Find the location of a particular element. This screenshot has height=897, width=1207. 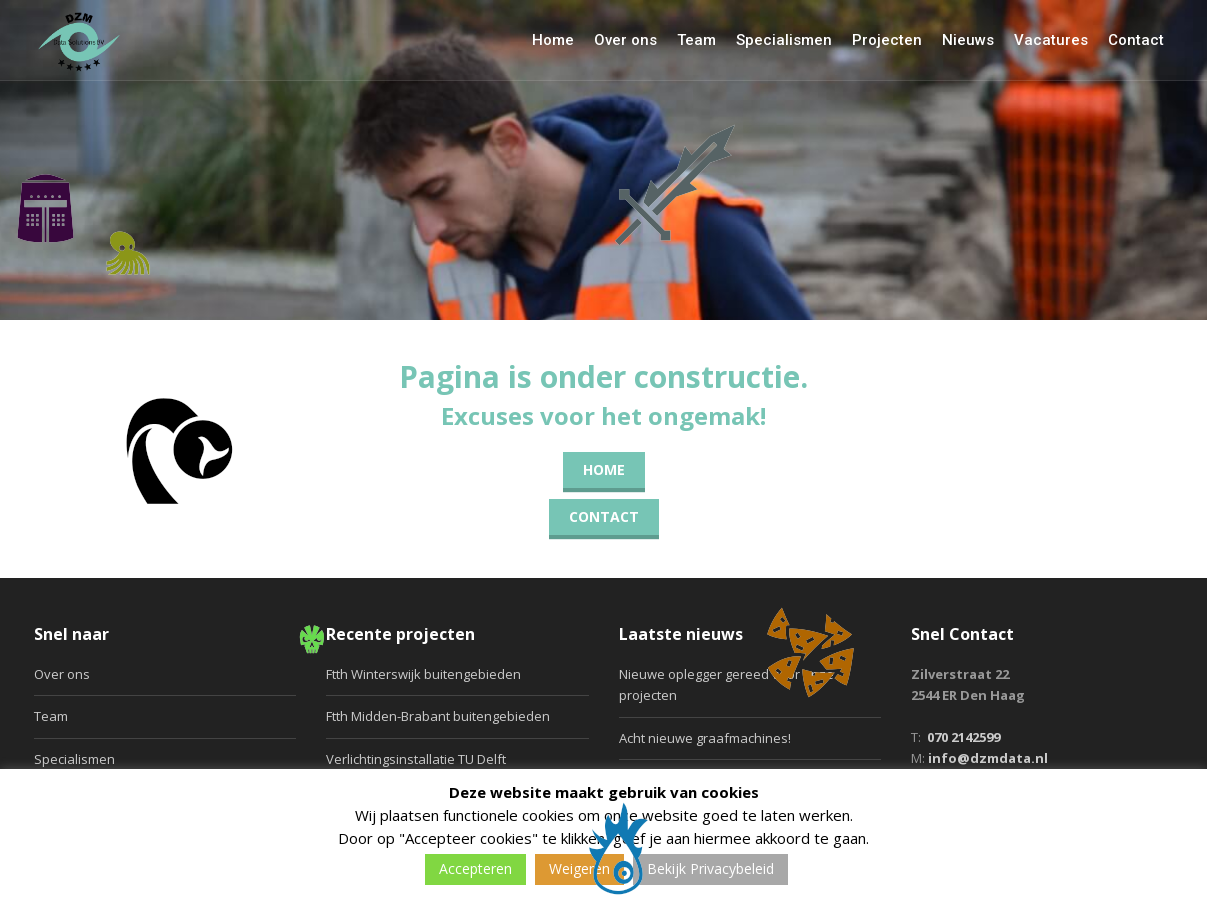

equip a broken or shattered weapon is located at coordinates (673, 186).